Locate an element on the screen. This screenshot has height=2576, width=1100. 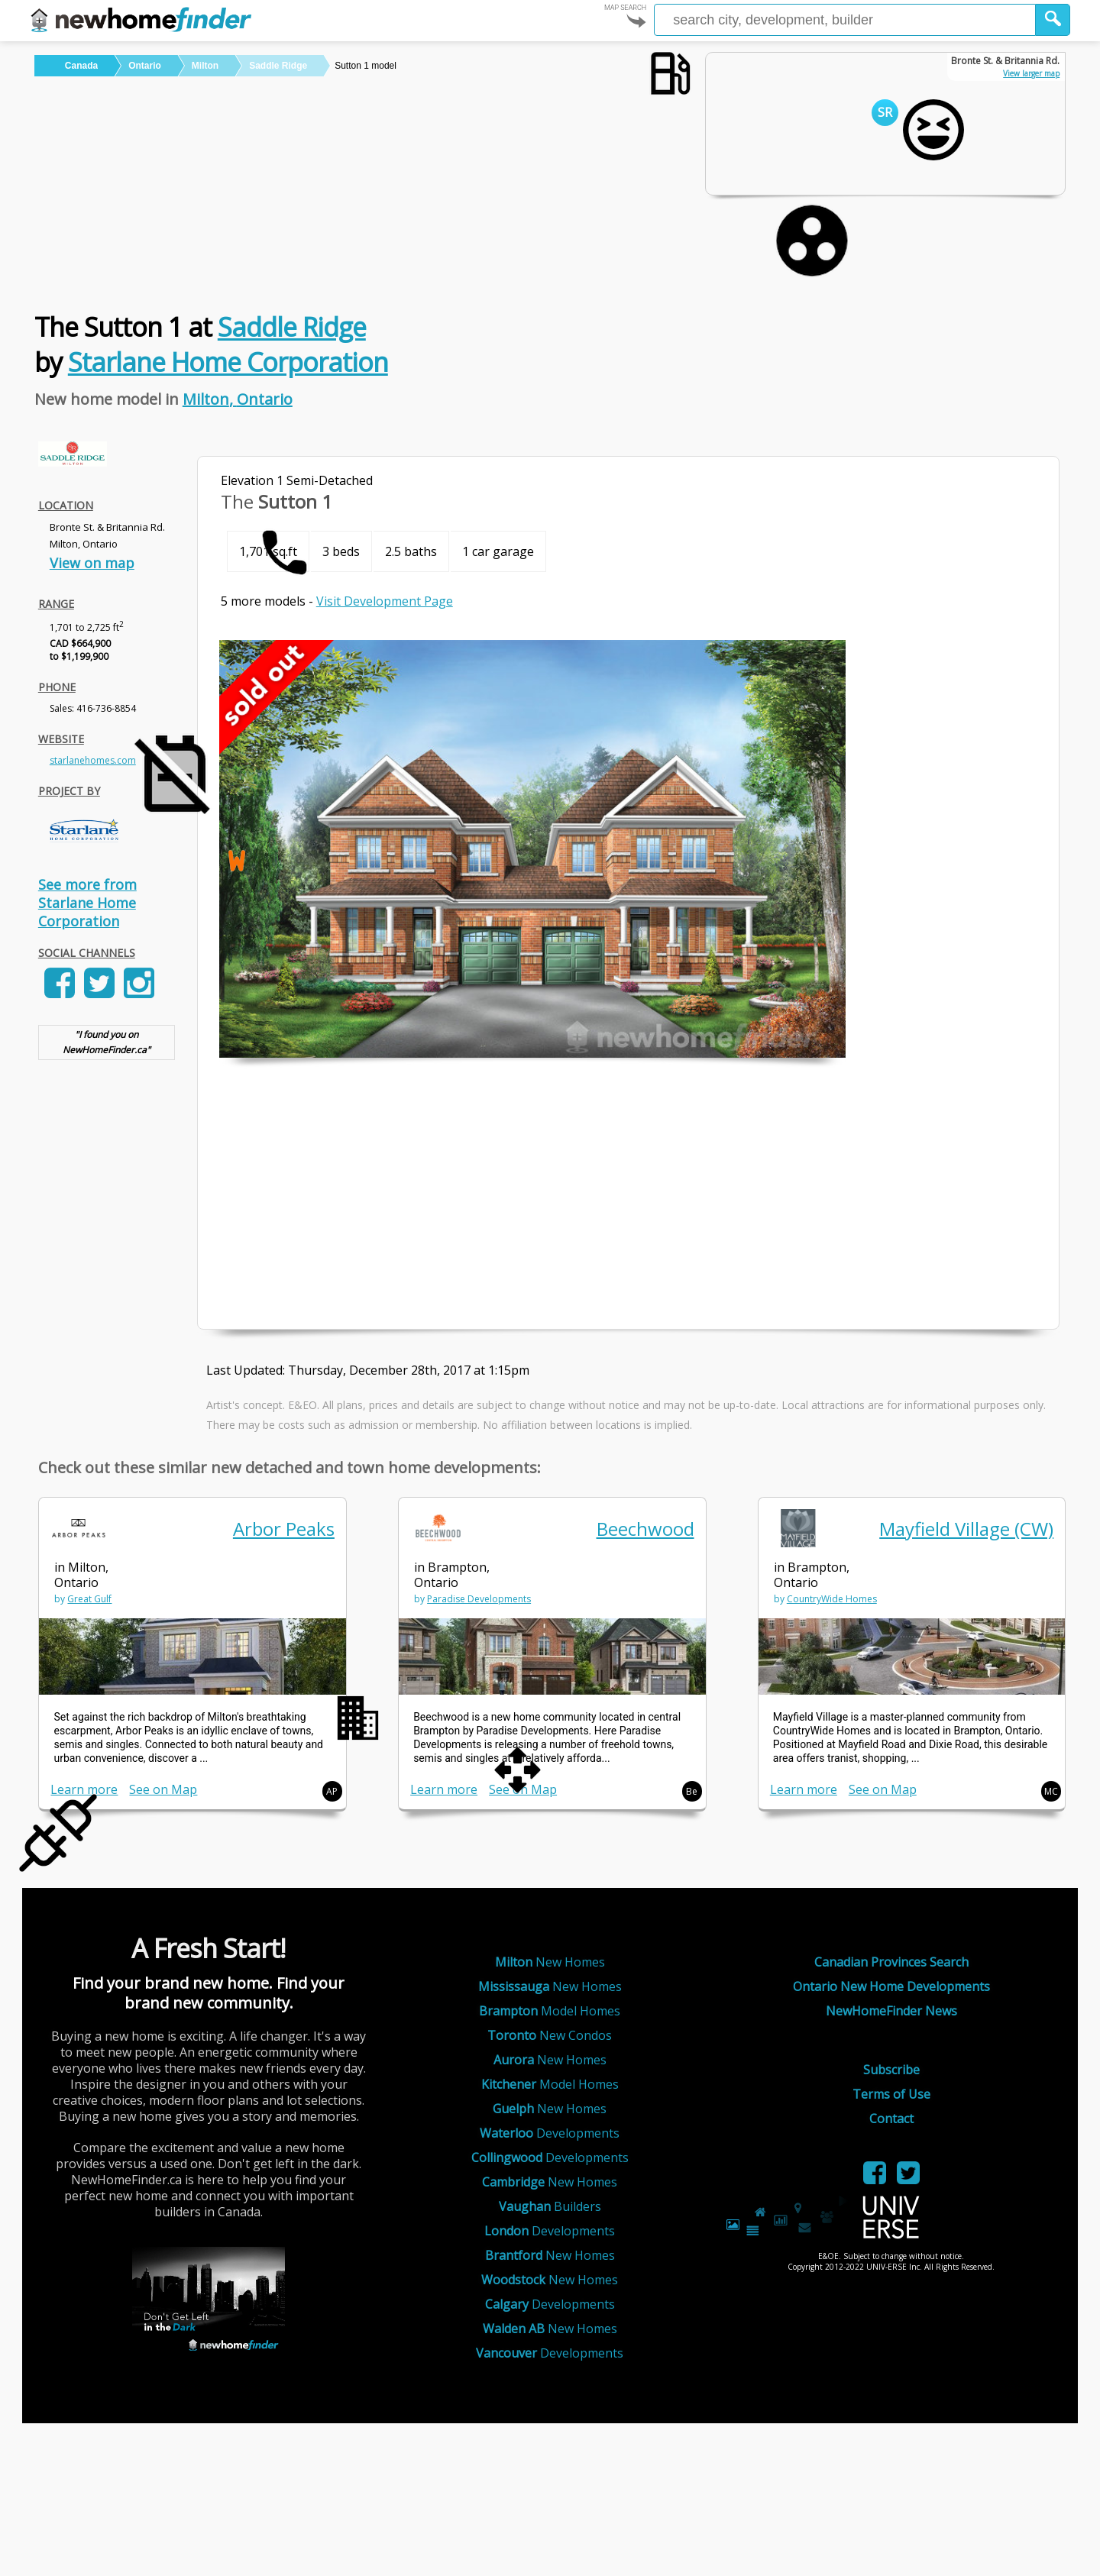
indicates a word or text-related feature is located at coordinates (237, 861).